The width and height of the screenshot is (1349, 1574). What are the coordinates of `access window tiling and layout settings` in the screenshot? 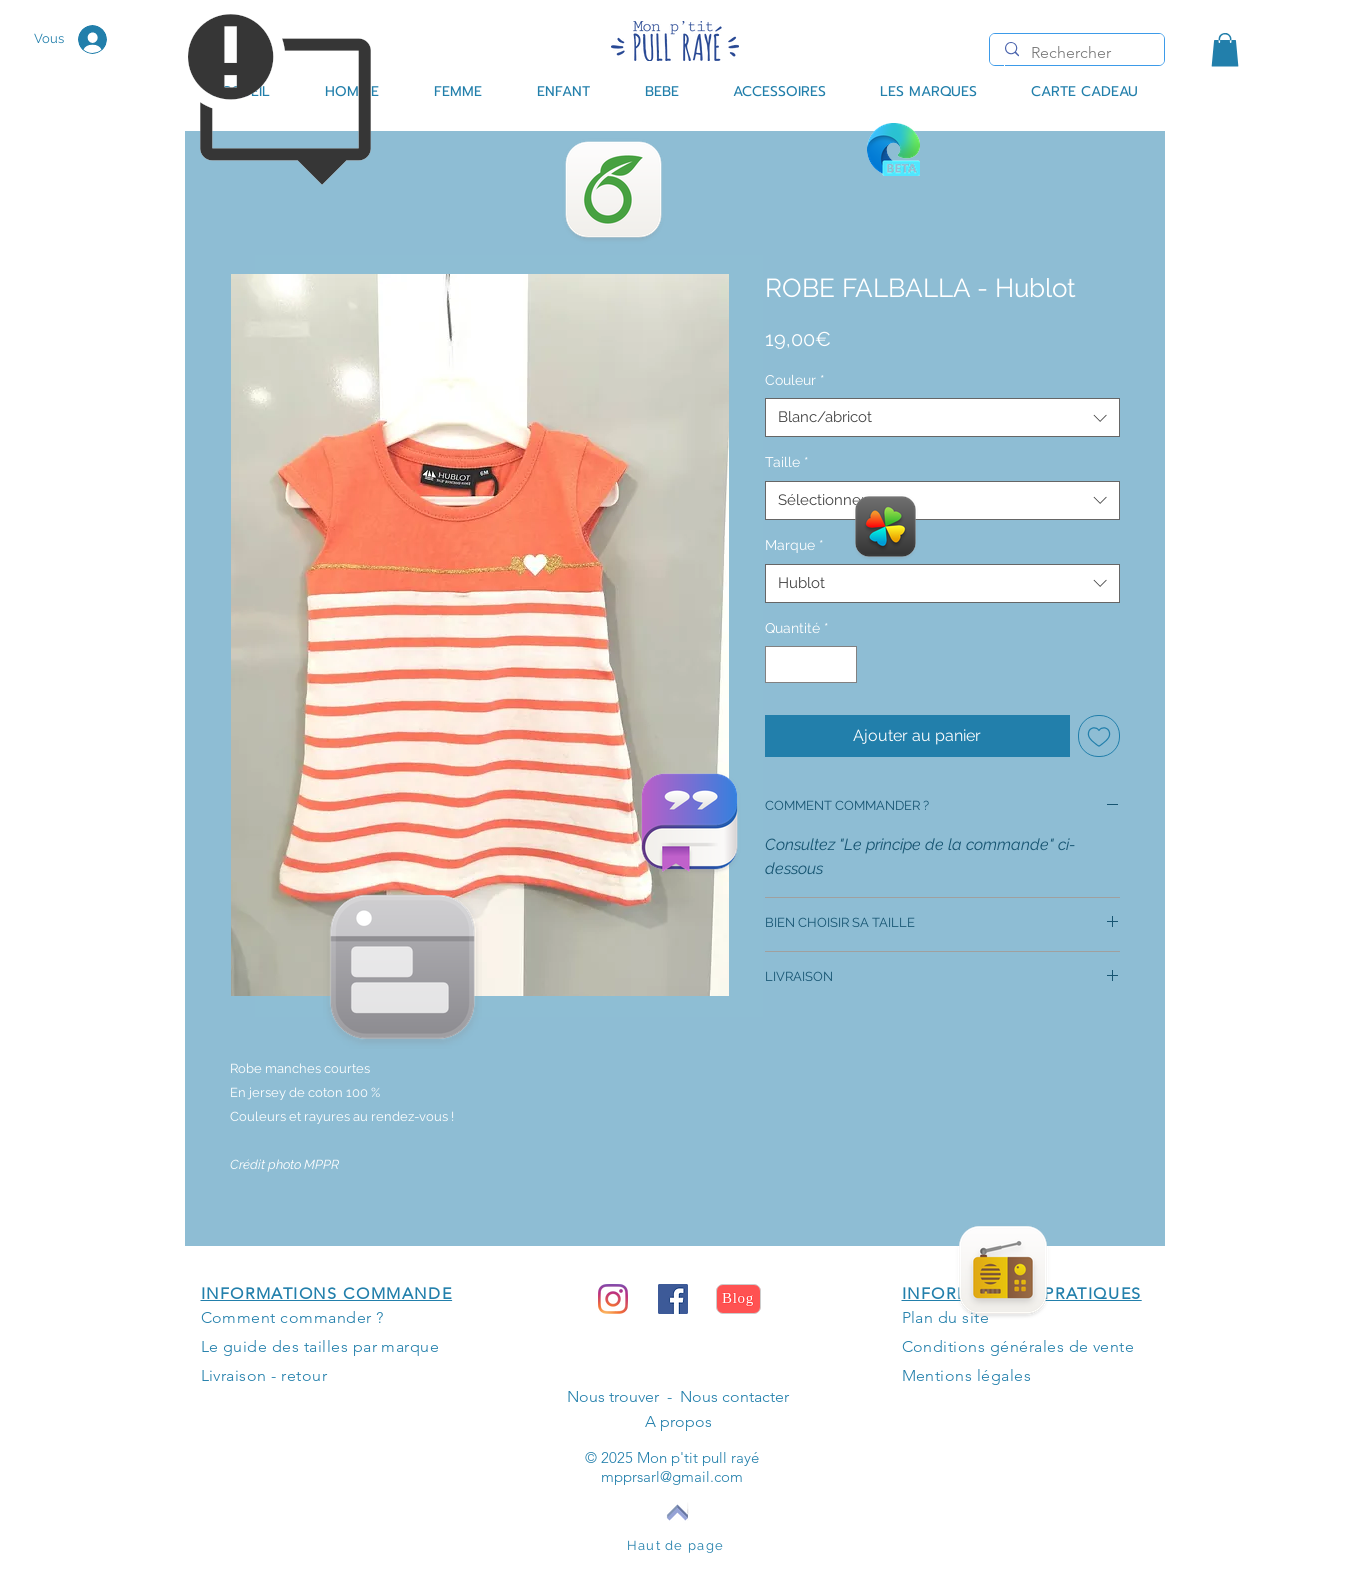 It's located at (402, 969).